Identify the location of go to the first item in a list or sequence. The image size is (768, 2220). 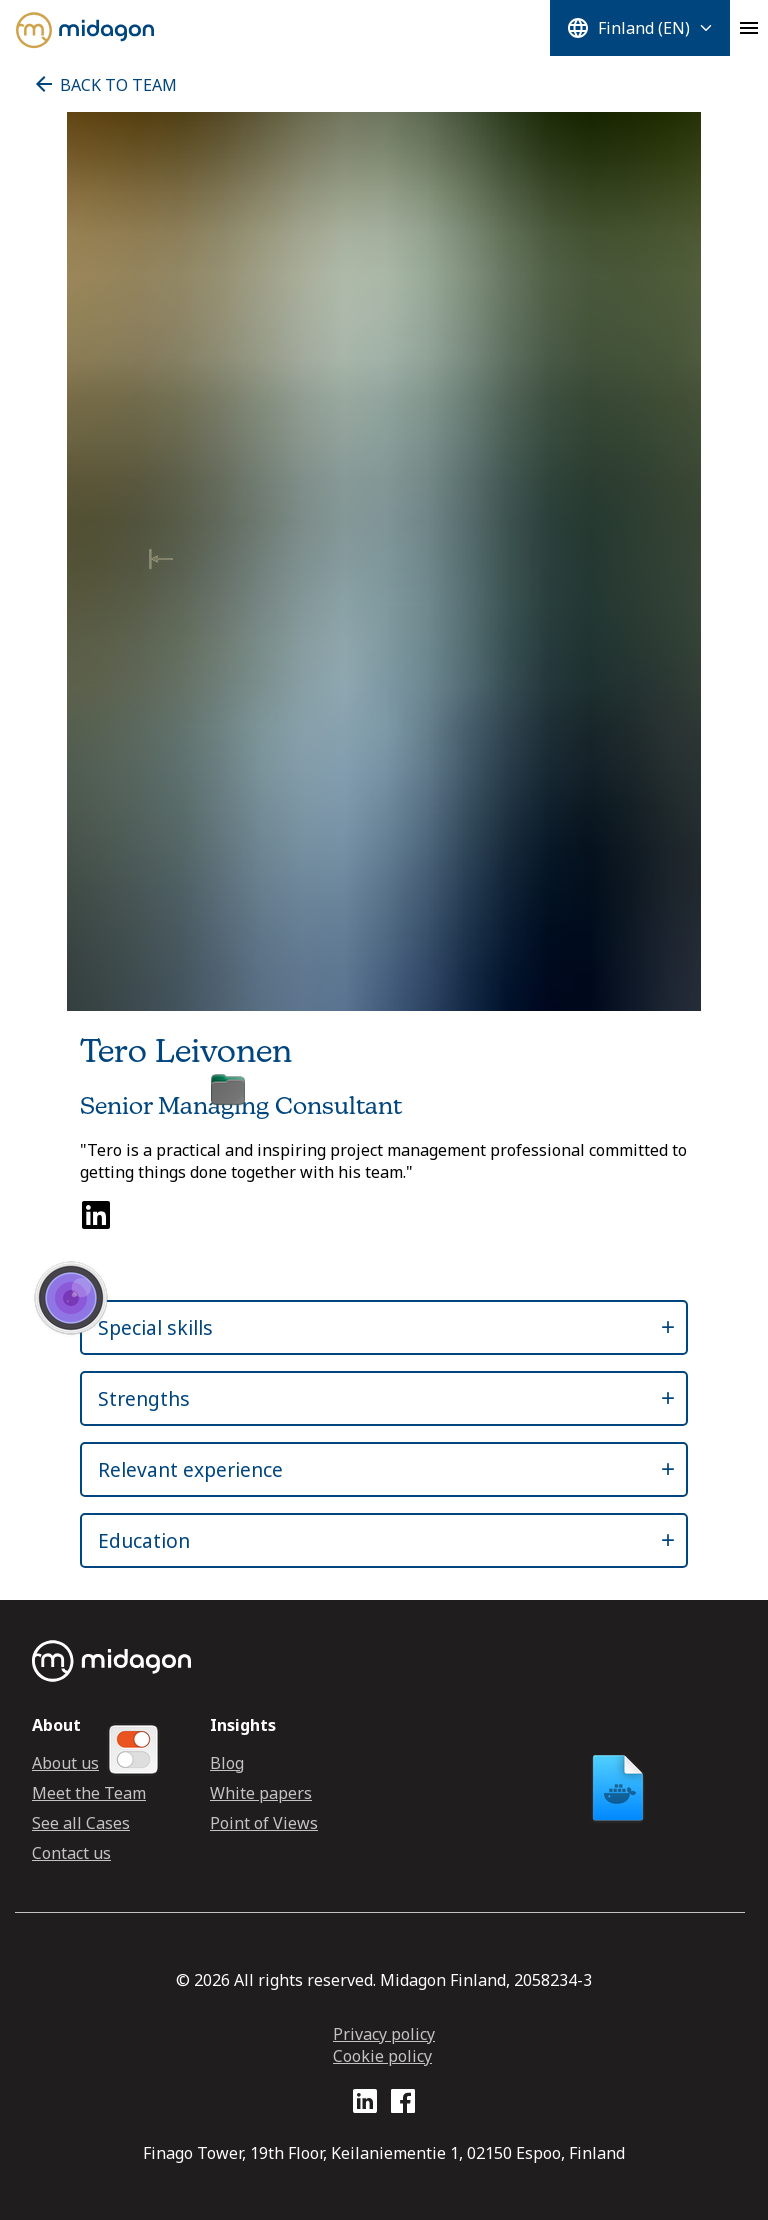
(161, 559).